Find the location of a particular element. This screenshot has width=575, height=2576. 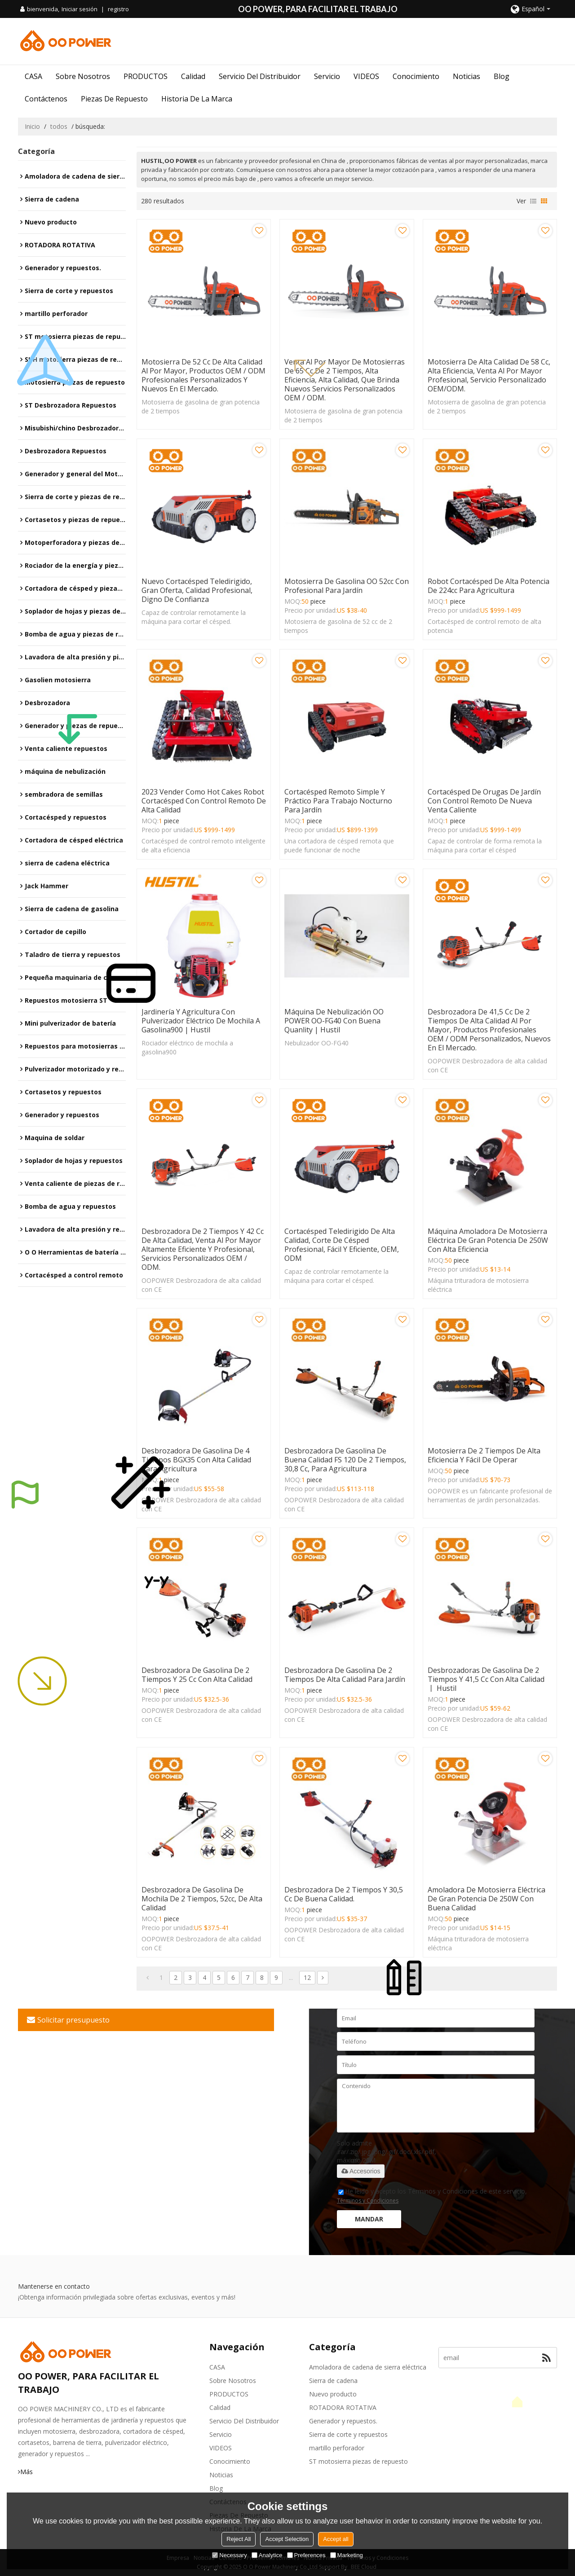

manage payment methods is located at coordinates (131, 983).